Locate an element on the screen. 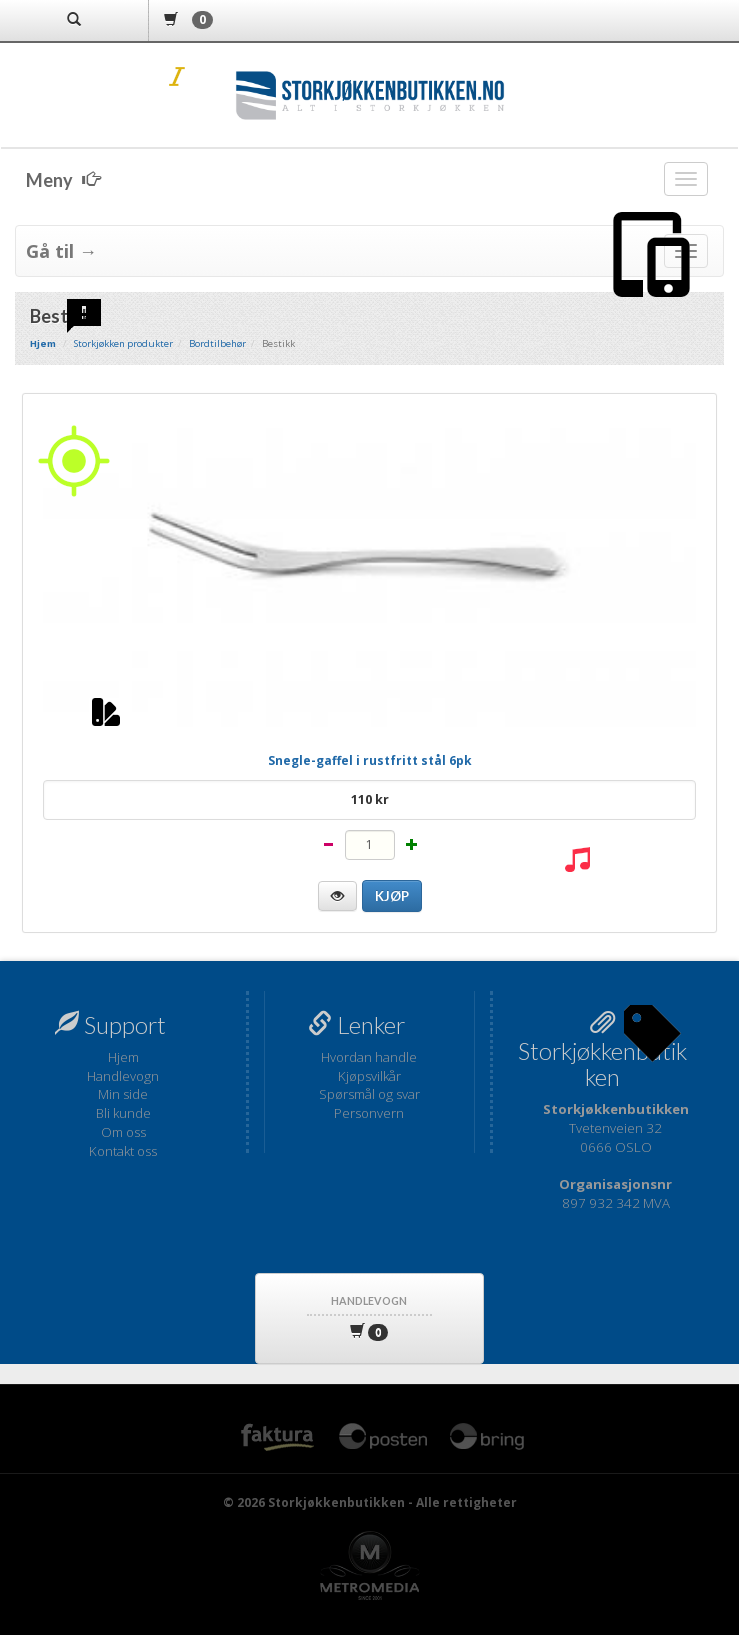 This screenshot has height=1635, width=739. add a tag or label to an item is located at coordinates (652, 1033).